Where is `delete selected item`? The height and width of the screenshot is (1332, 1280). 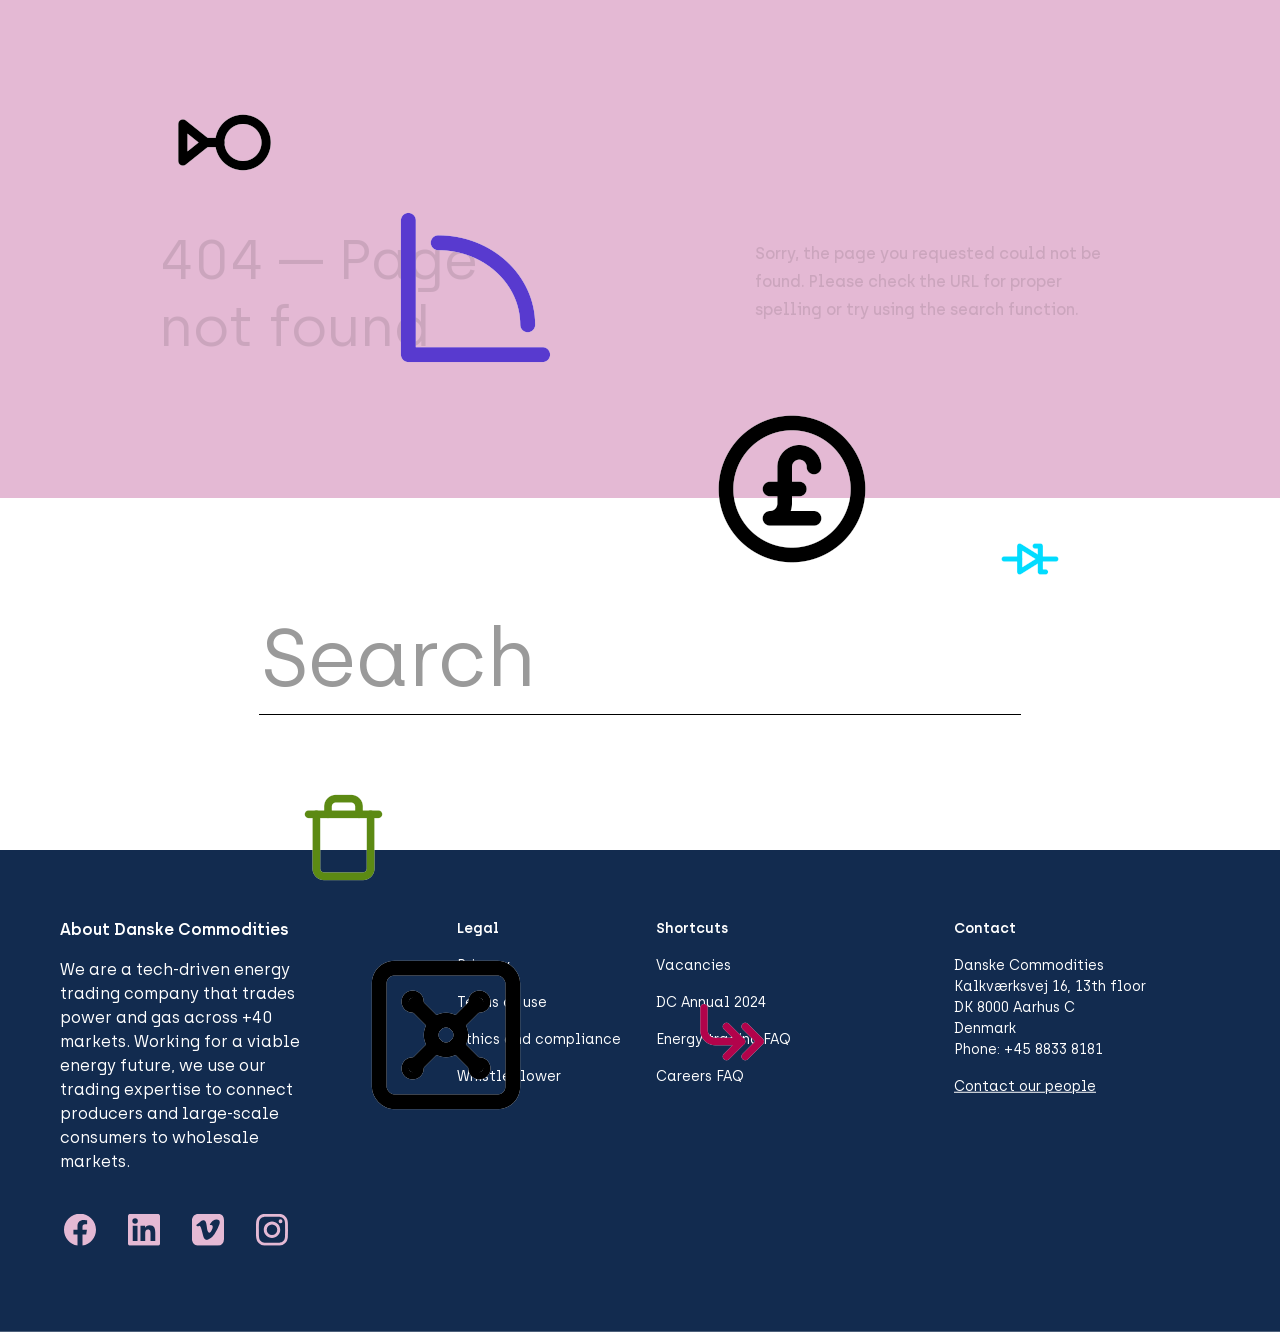
delete selected item is located at coordinates (343, 837).